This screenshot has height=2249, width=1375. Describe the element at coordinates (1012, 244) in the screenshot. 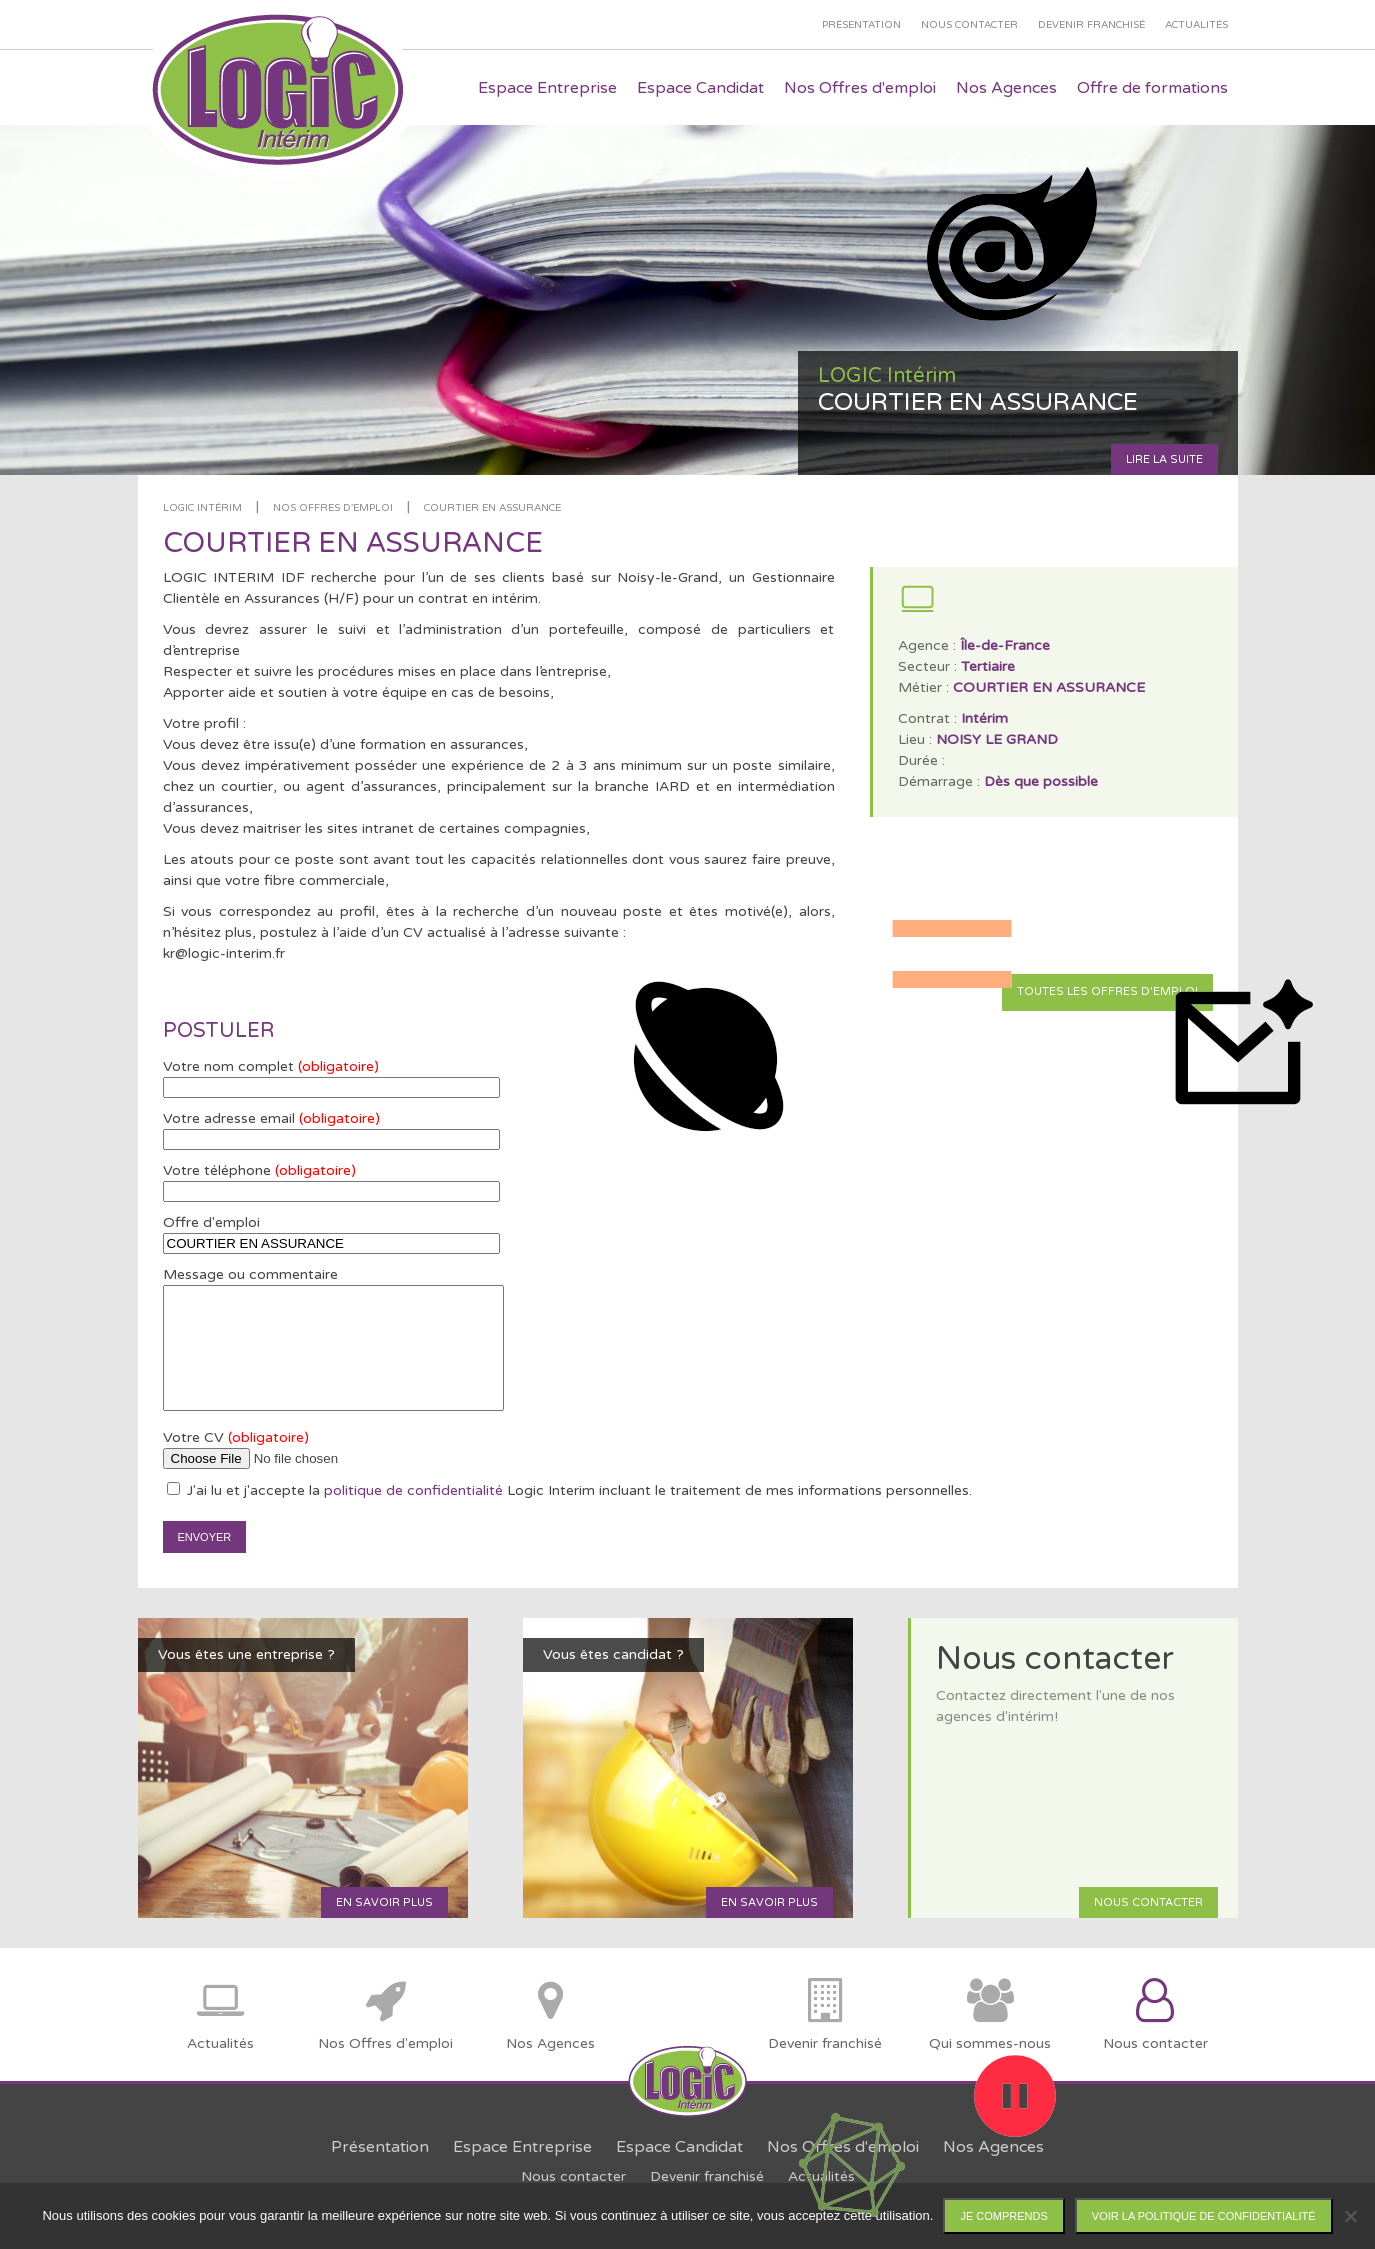

I see `Blazor framework logo` at that location.